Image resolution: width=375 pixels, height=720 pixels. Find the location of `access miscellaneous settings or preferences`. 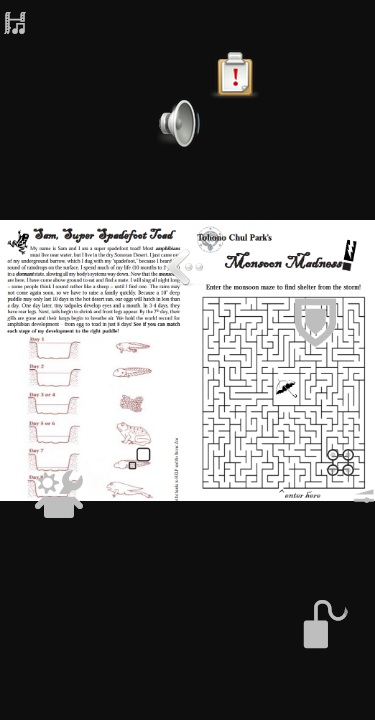

access miscellaneous settings or preferences is located at coordinates (59, 494).